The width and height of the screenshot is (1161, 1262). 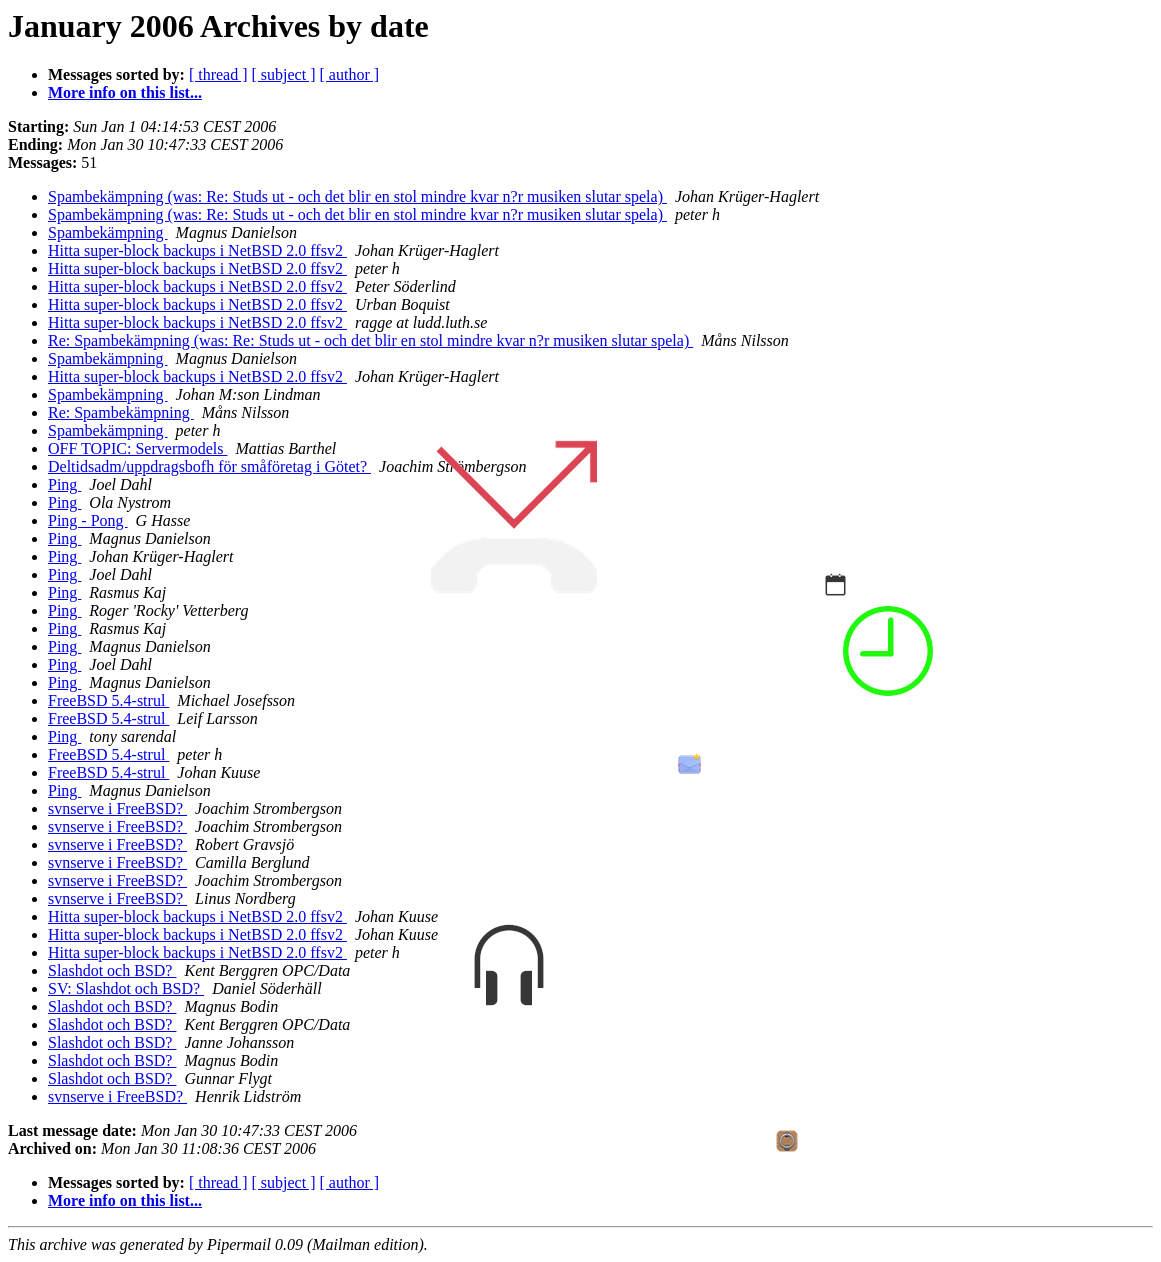 What do you see at coordinates (514, 517) in the screenshot?
I see `indicates a missed incoming call` at bounding box center [514, 517].